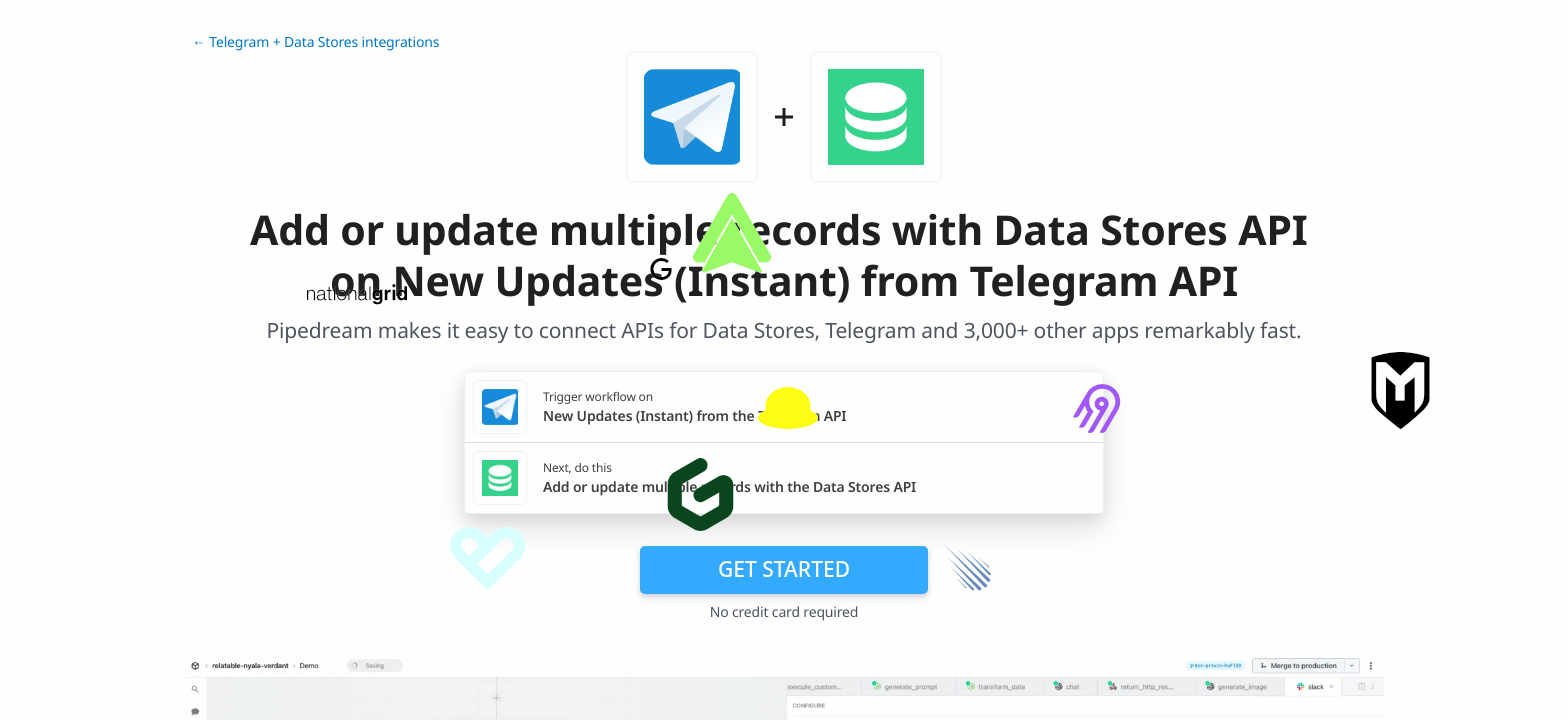 This screenshot has height=720, width=1568. Describe the element at coordinates (700, 494) in the screenshot. I see `open gitpod cloud development environment` at that location.